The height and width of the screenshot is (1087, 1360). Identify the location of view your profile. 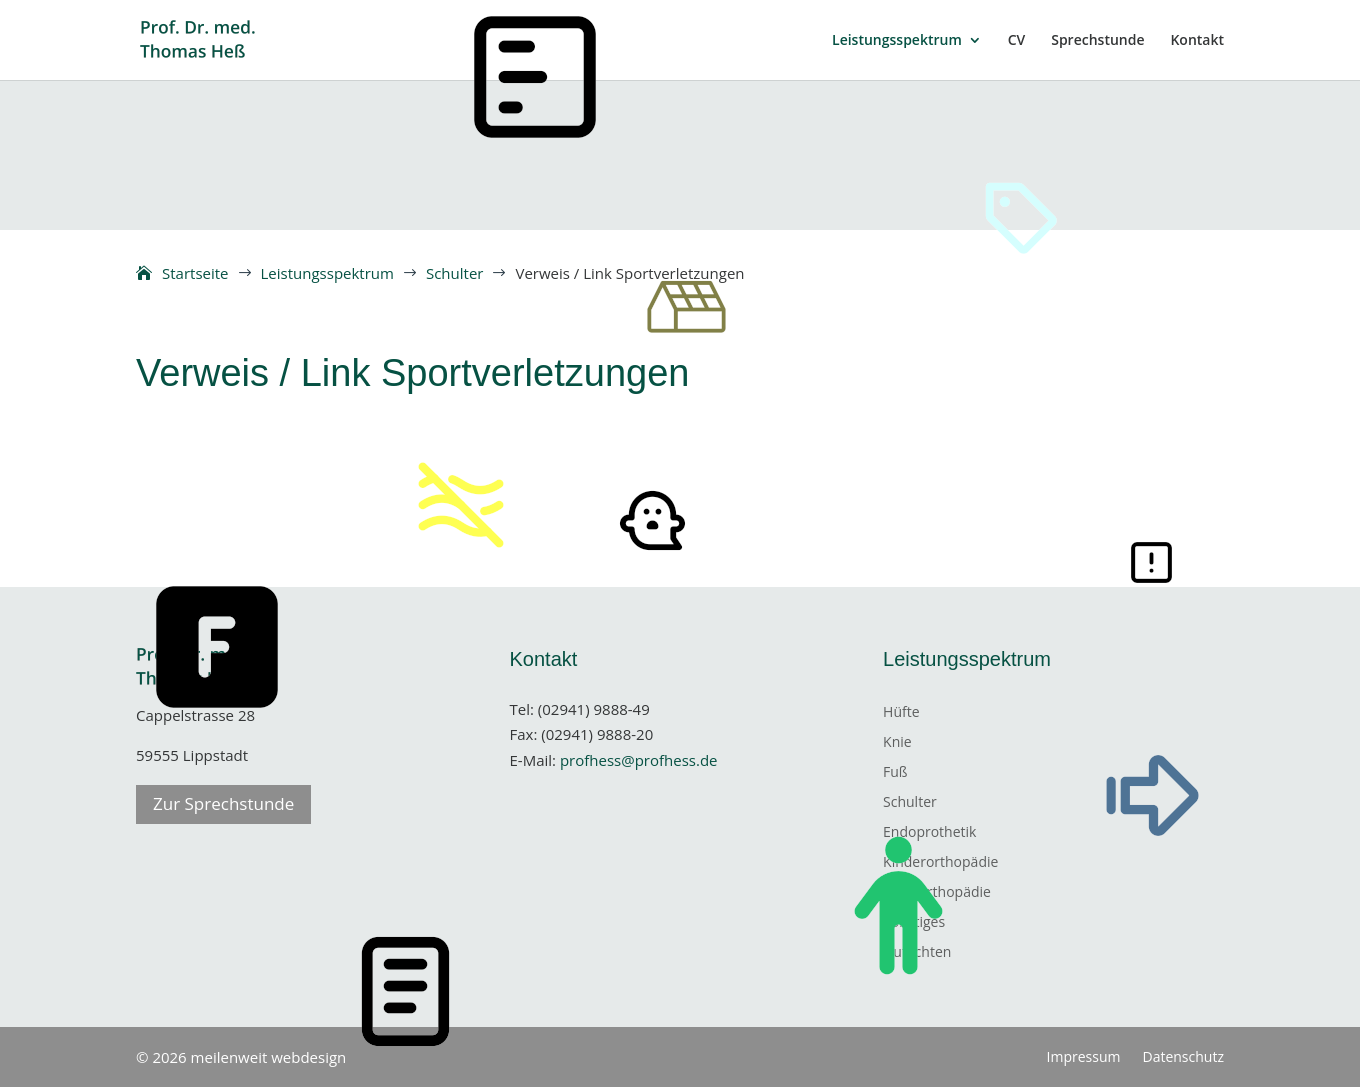
(898, 905).